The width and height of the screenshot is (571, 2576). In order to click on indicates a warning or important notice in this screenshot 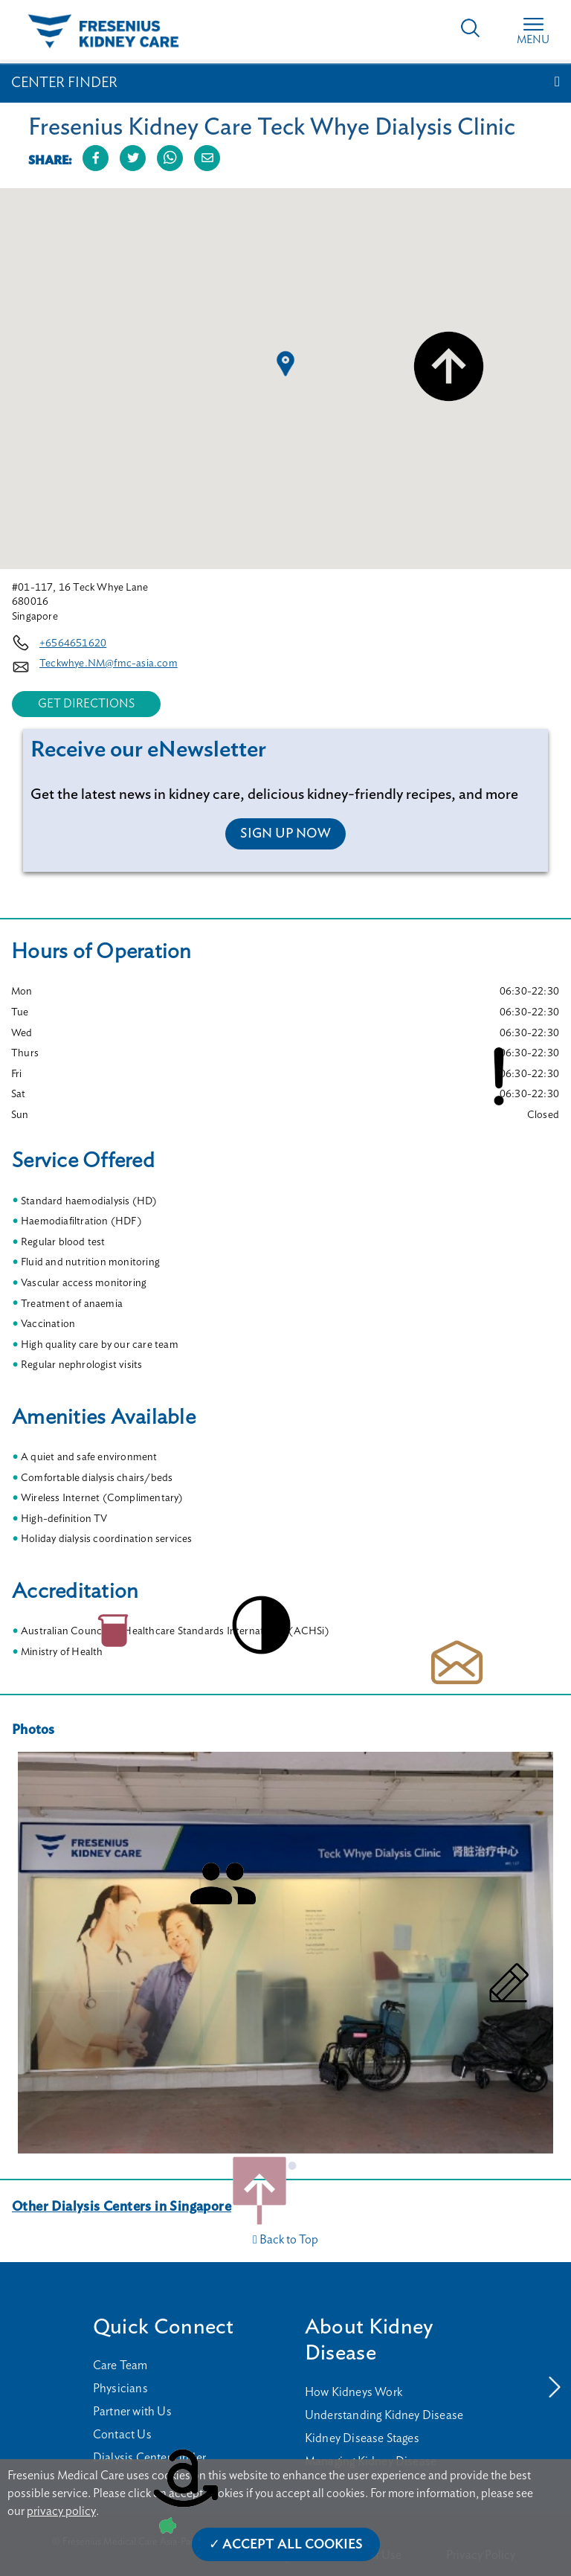, I will do `click(499, 1076)`.